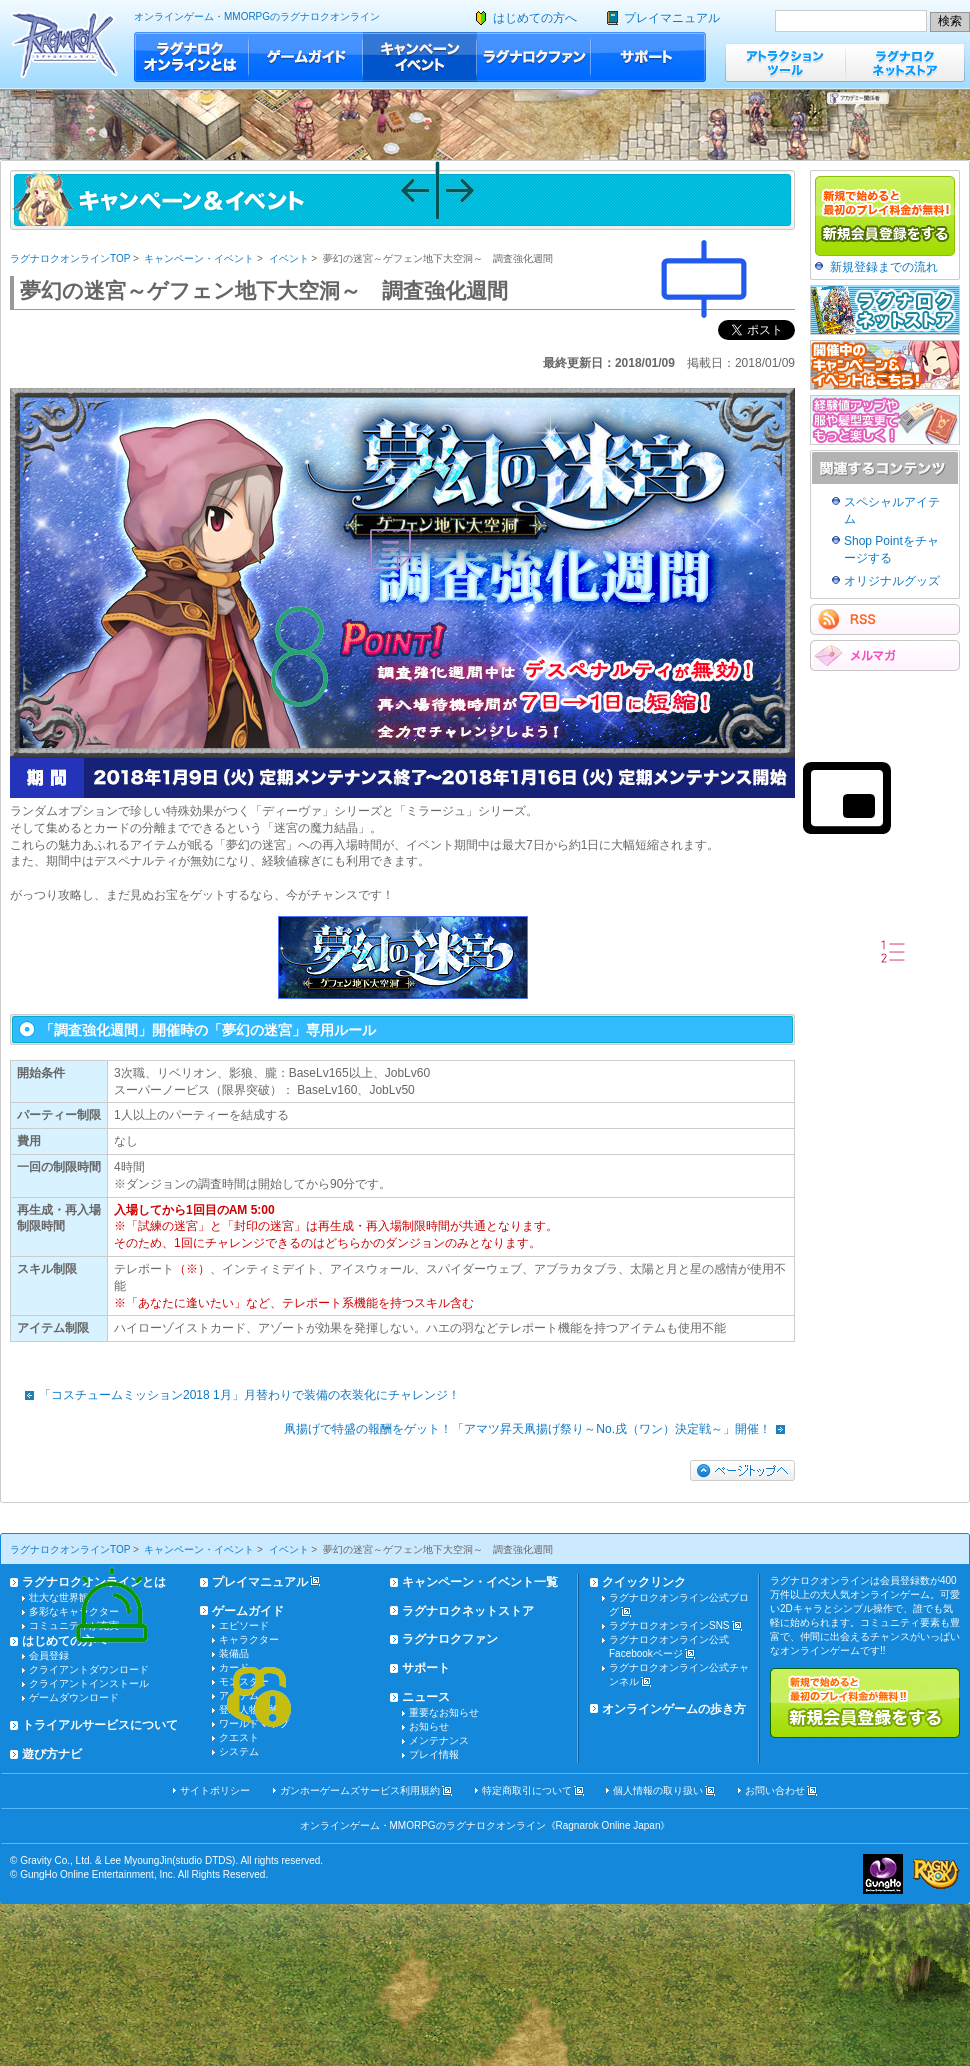 The width and height of the screenshot is (970, 2066). What do you see at coordinates (112, 1612) in the screenshot?
I see `emergency alert or warning notification` at bounding box center [112, 1612].